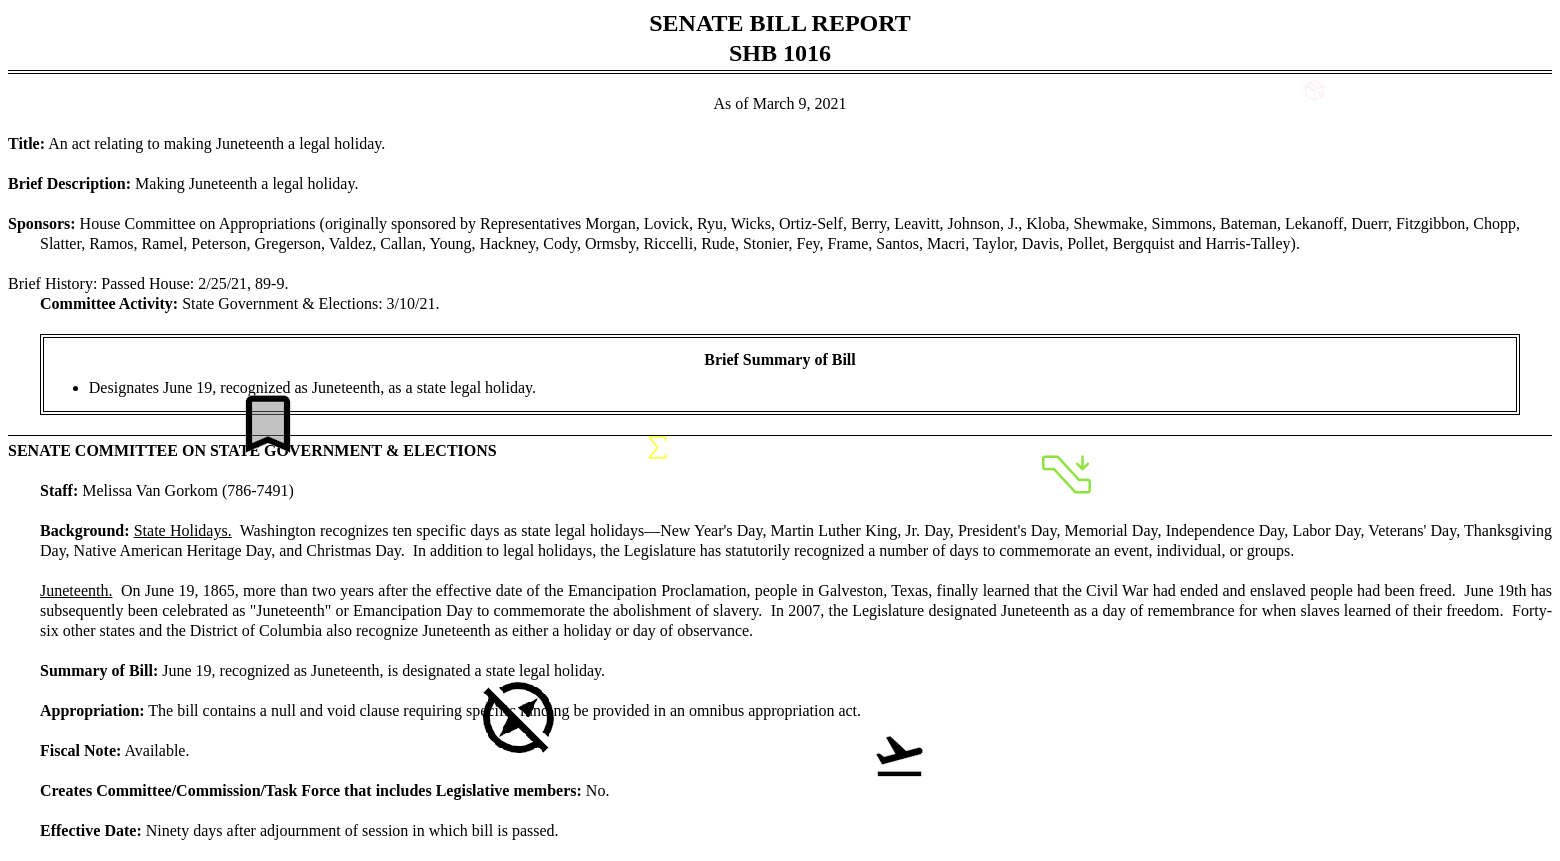 This screenshot has height=861, width=1560. Describe the element at coordinates (899, 755) in the screenshot. I see `view flight departure information` at that location.